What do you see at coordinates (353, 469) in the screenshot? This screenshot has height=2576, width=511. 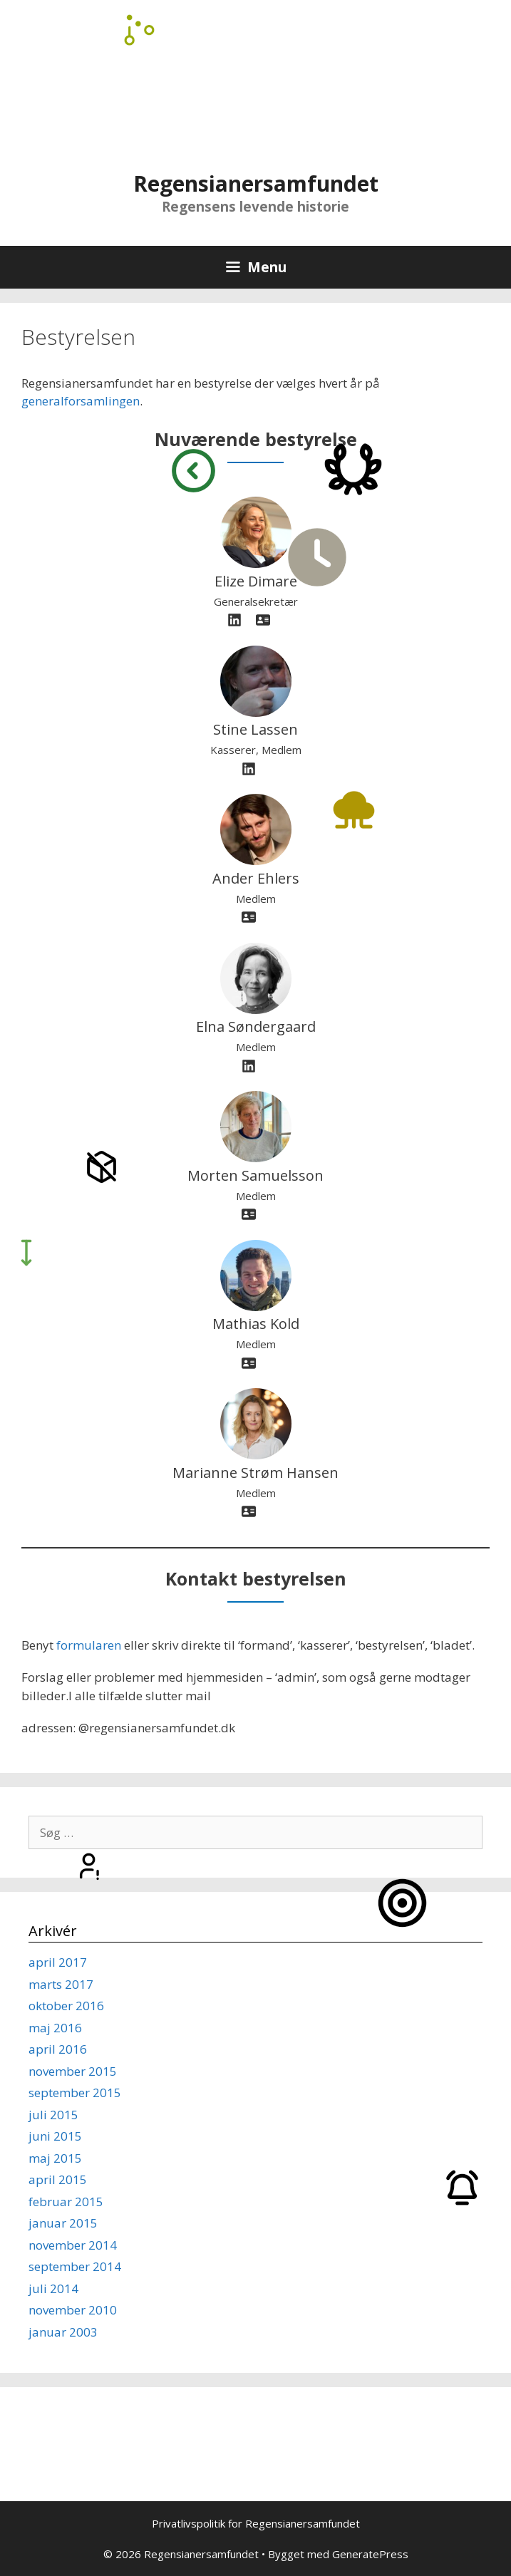 I see `view achievements or awards` at bounding box center [353, 469].